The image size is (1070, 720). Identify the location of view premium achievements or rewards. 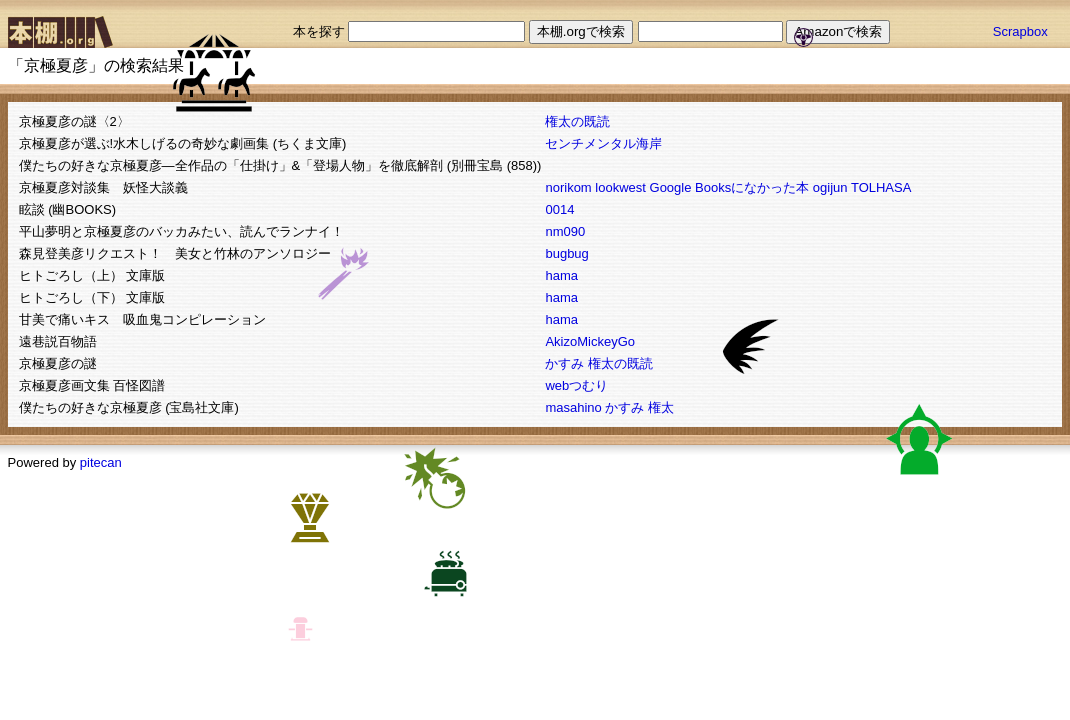
(310, 517).